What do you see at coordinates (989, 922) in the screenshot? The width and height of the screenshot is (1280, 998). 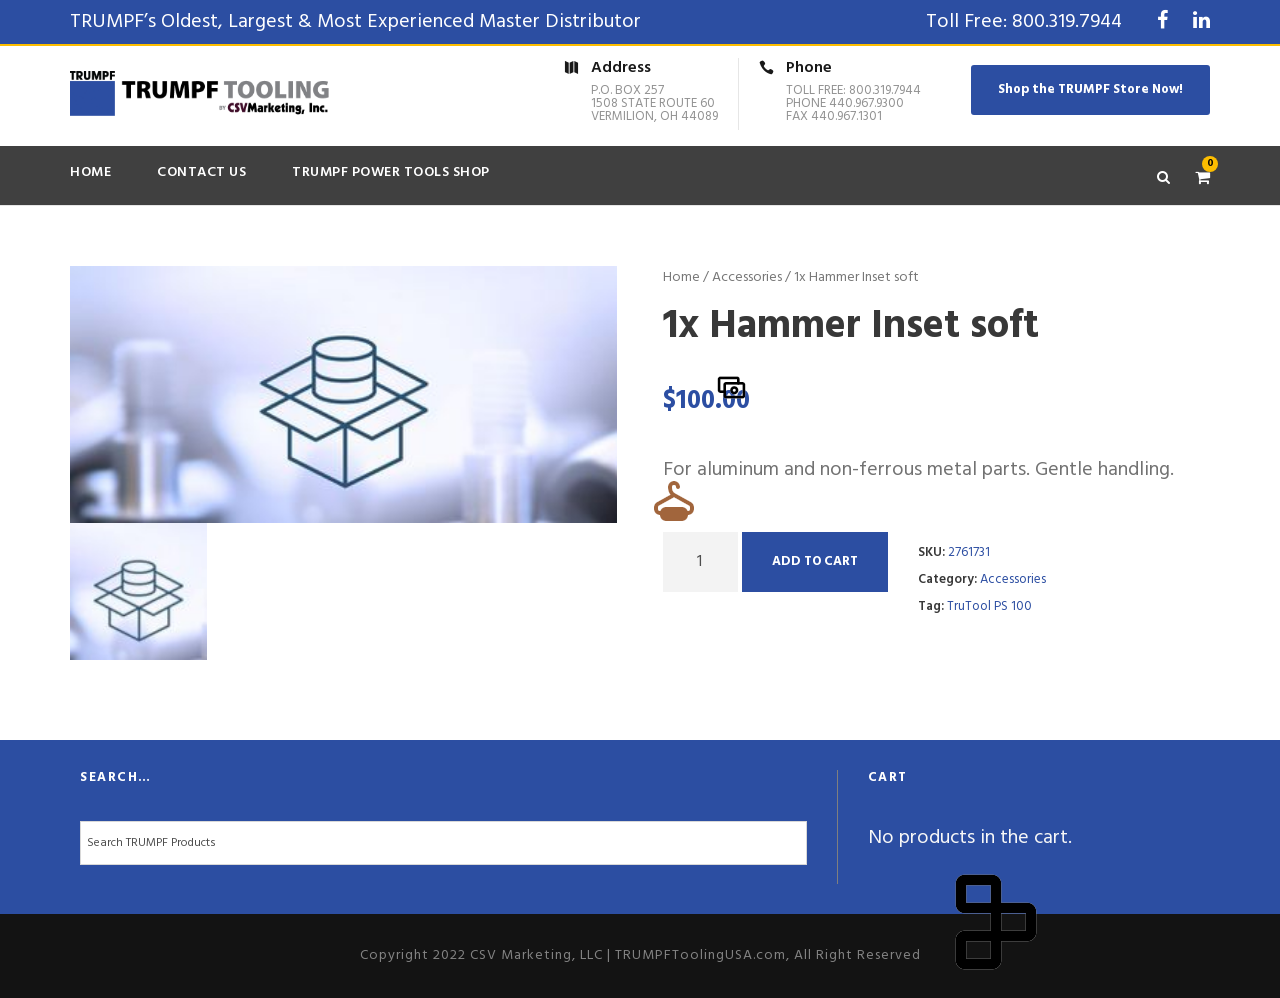 I see `open replit` at bounding box center [989, 922].